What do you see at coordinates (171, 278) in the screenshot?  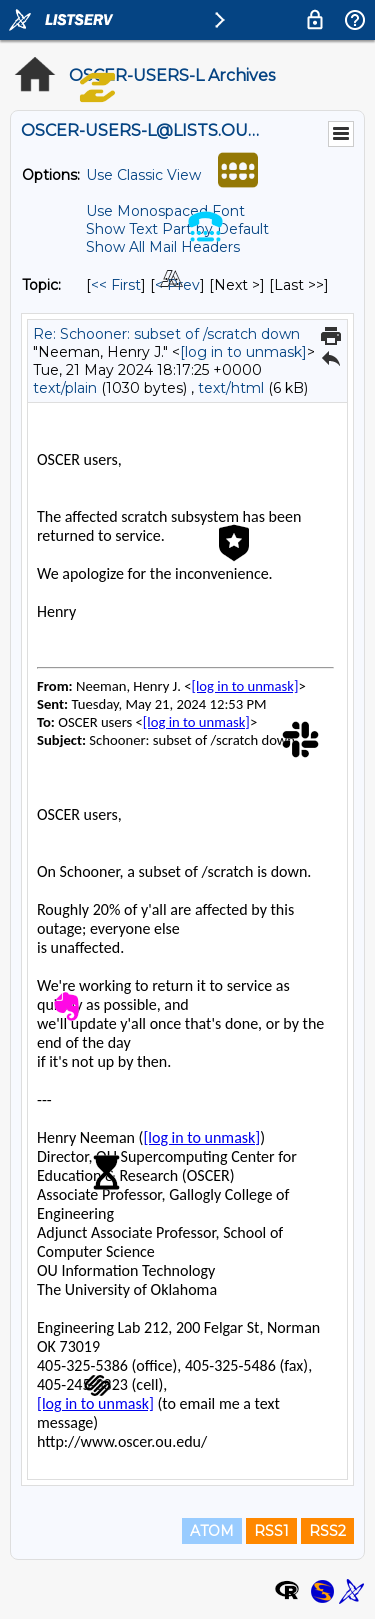 I see `visit The Algorithms website or repository` at bounding box center [171, 278].